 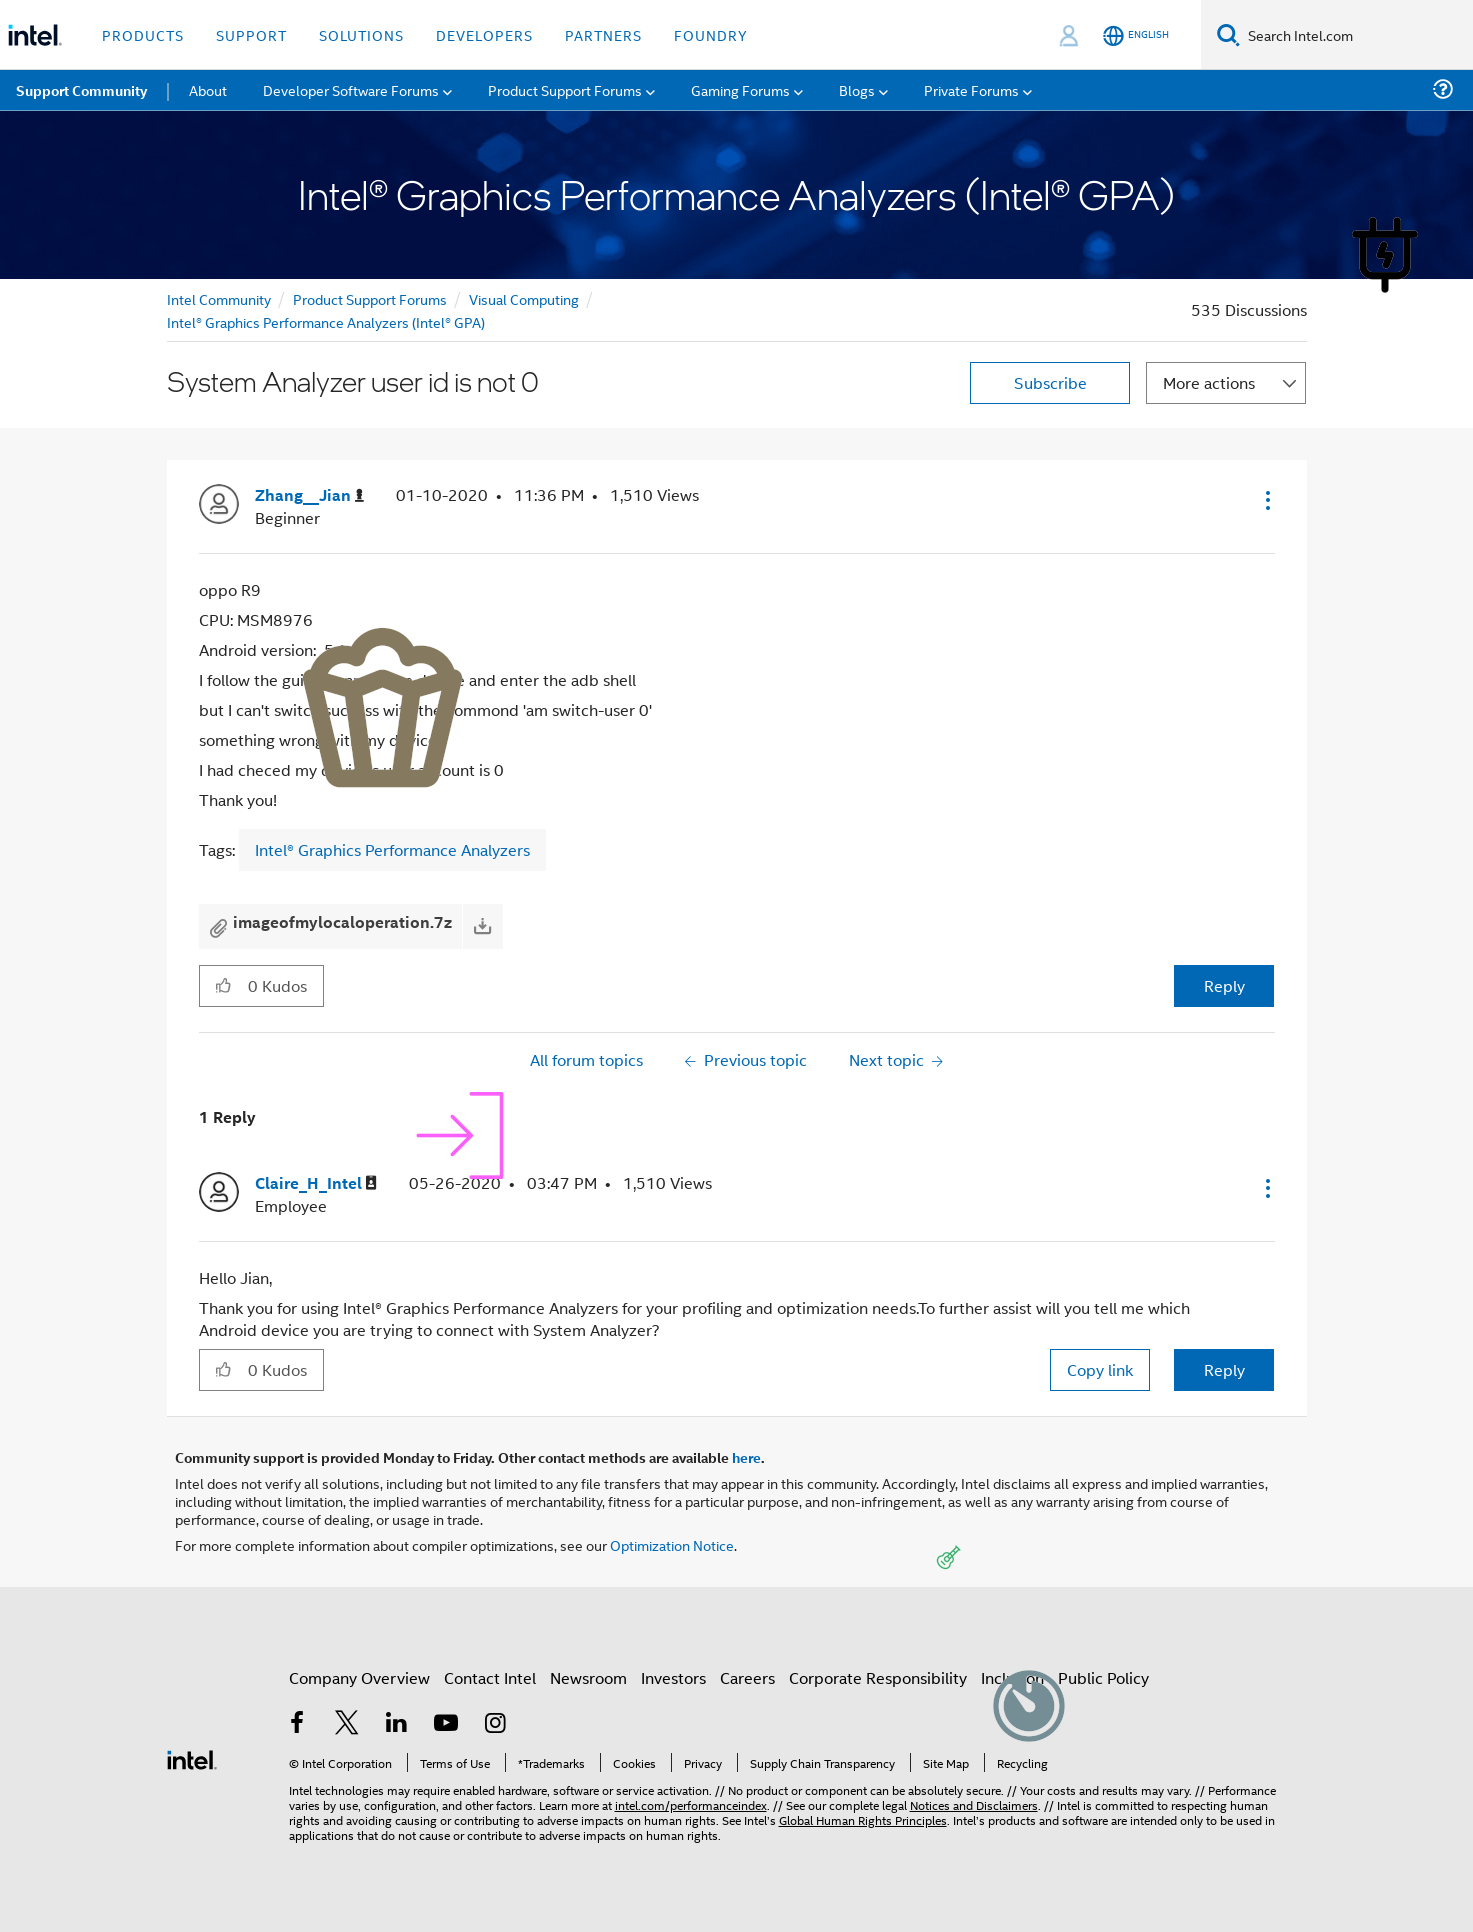 I want to click on access movies or entertainment section, so click(x=382, y=713).